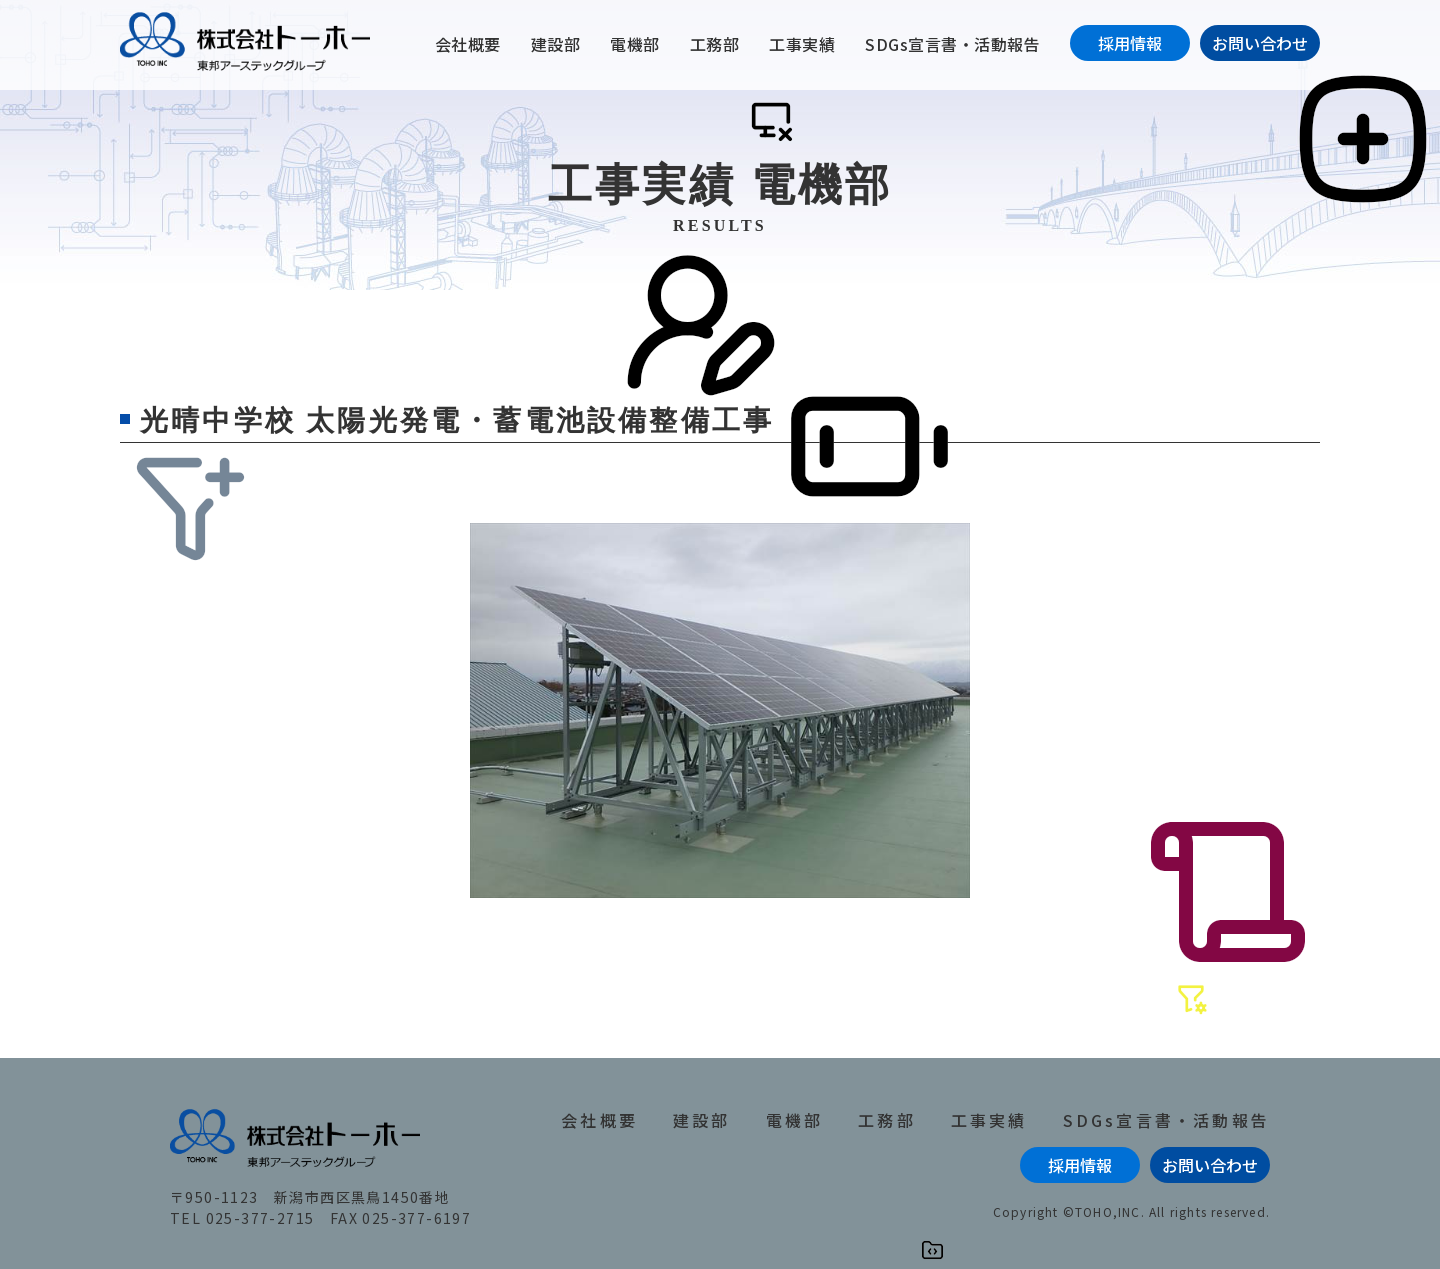 The width and height of the screenshot is (1440, 1269). I want to click on disconnect or remove desktop device, so click(771, 120).